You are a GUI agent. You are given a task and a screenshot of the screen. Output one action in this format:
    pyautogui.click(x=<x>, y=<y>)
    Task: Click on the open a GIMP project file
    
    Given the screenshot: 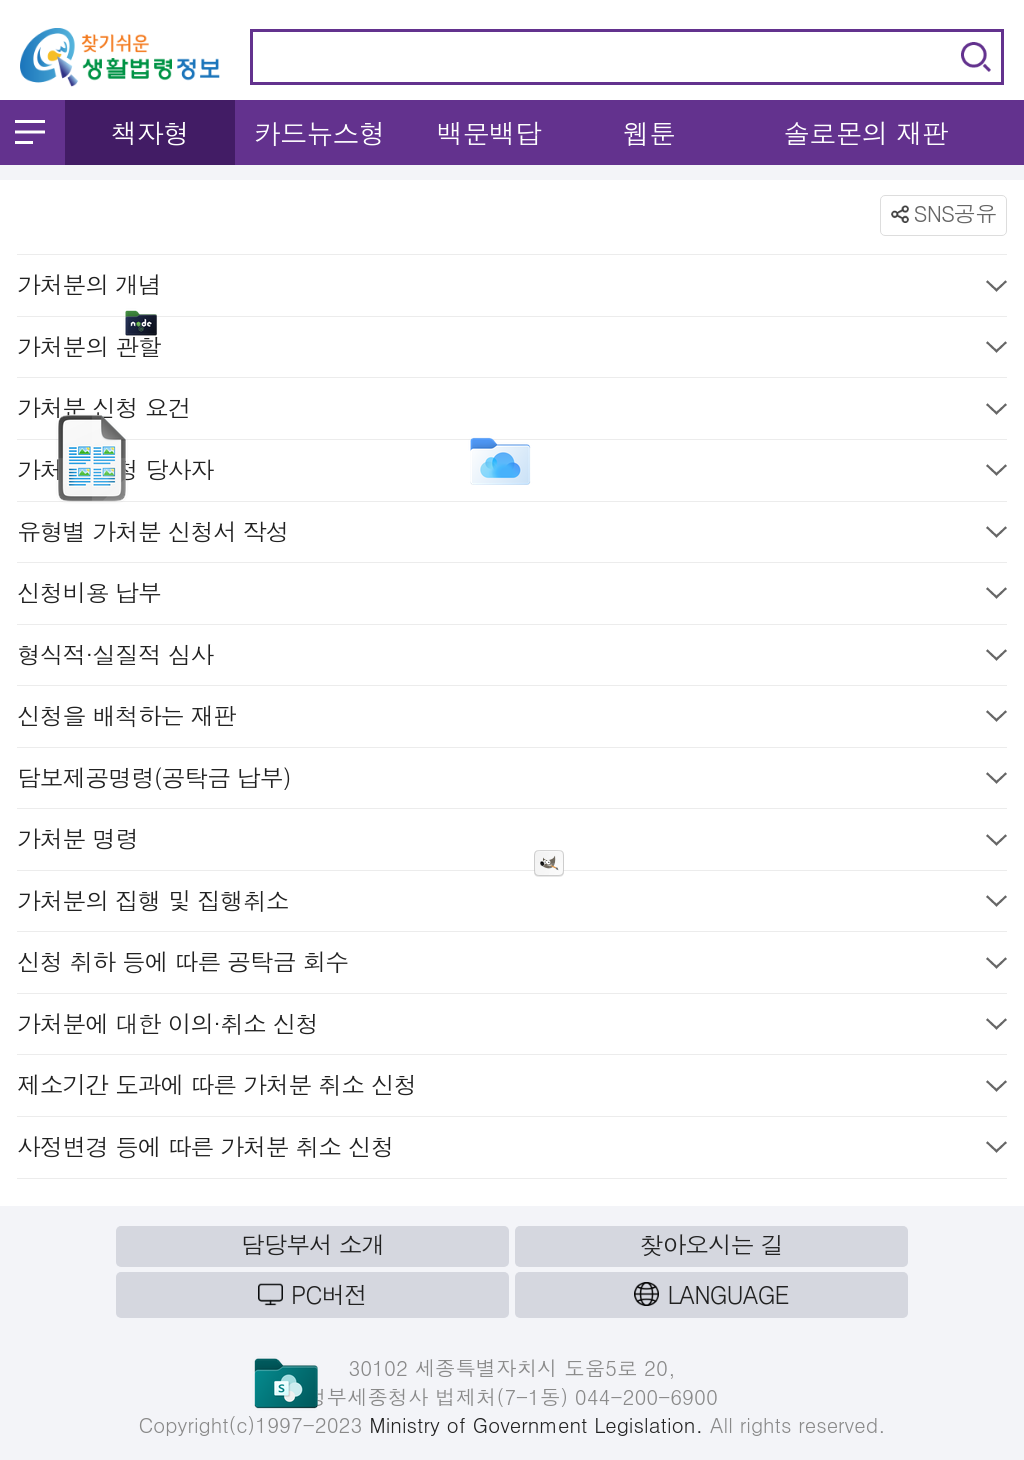 What is the action you would take?
    pyautogui.click(x=549, y=862)
    